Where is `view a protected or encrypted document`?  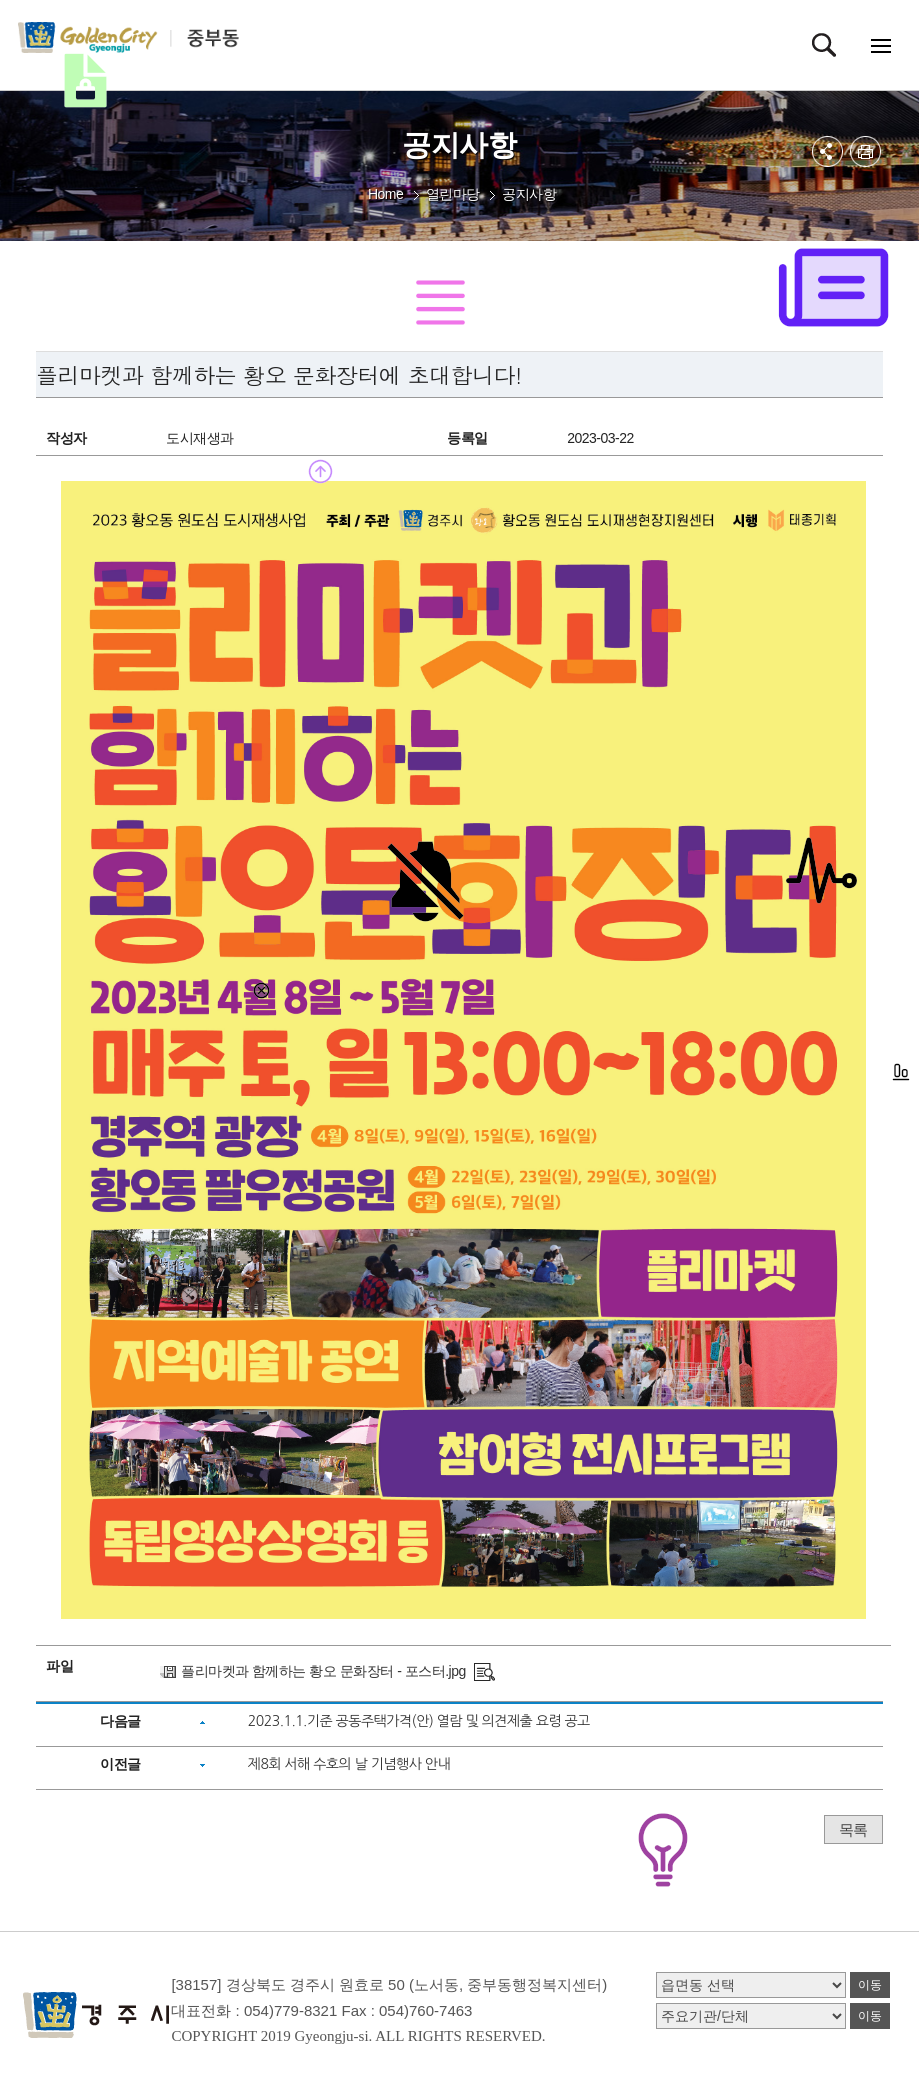 view a protected or encrypted document is located at coordinates (85, 80).